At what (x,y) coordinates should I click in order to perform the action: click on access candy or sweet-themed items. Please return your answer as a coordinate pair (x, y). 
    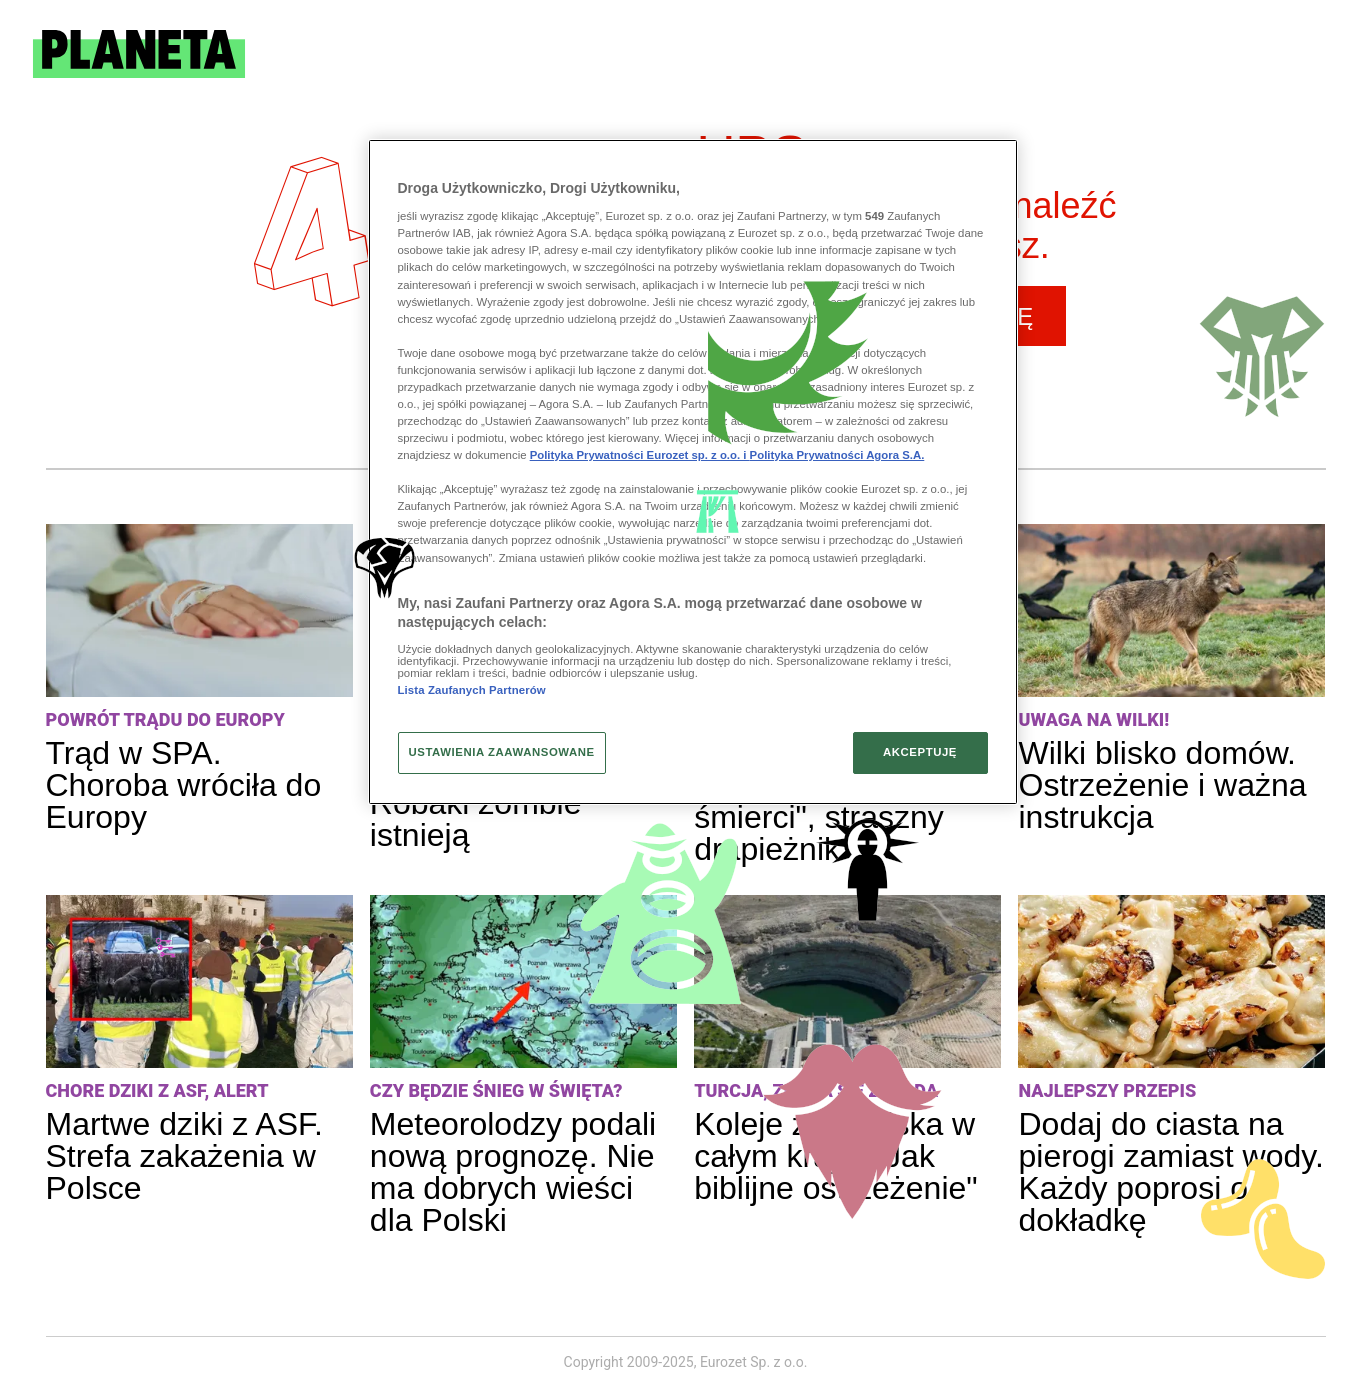
    Looking at the image, I should click on (1263, 1219).